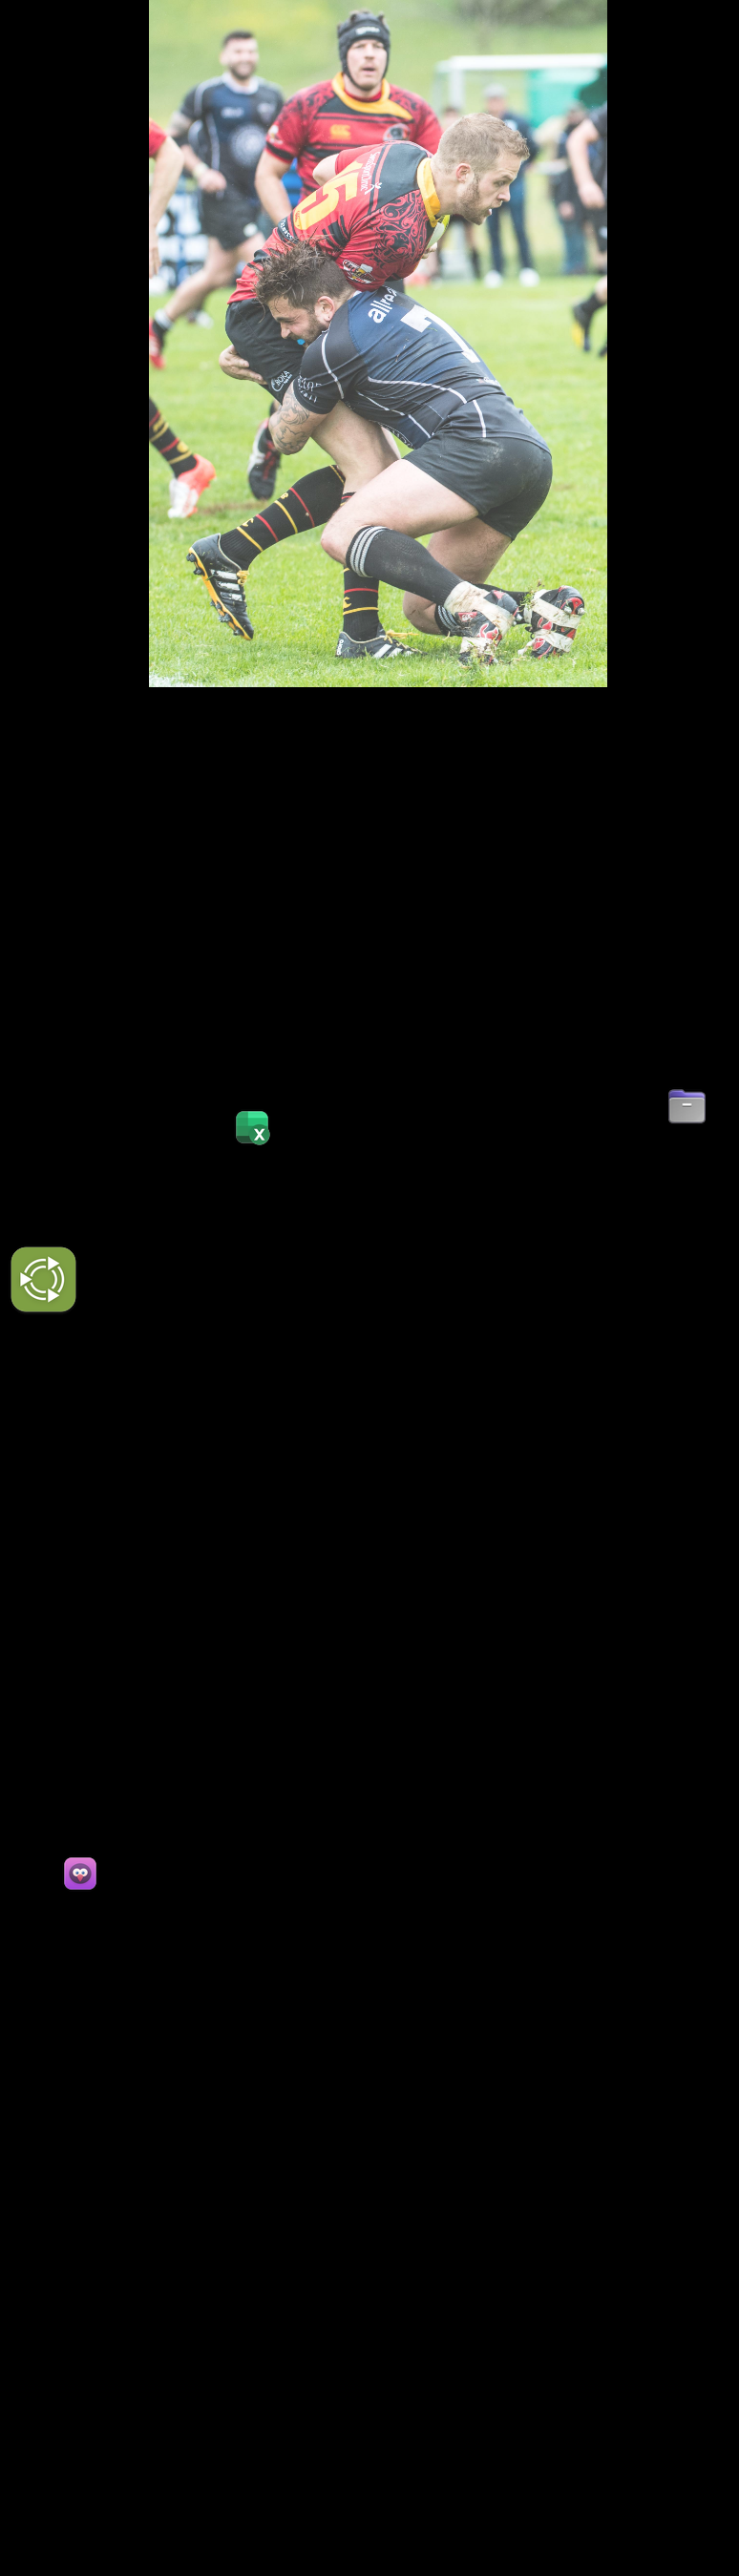  What do you see at coordinates (686, 1105) in the screenshot?
I see `open the nautilus file manager` at bounding box center [686, 1105].